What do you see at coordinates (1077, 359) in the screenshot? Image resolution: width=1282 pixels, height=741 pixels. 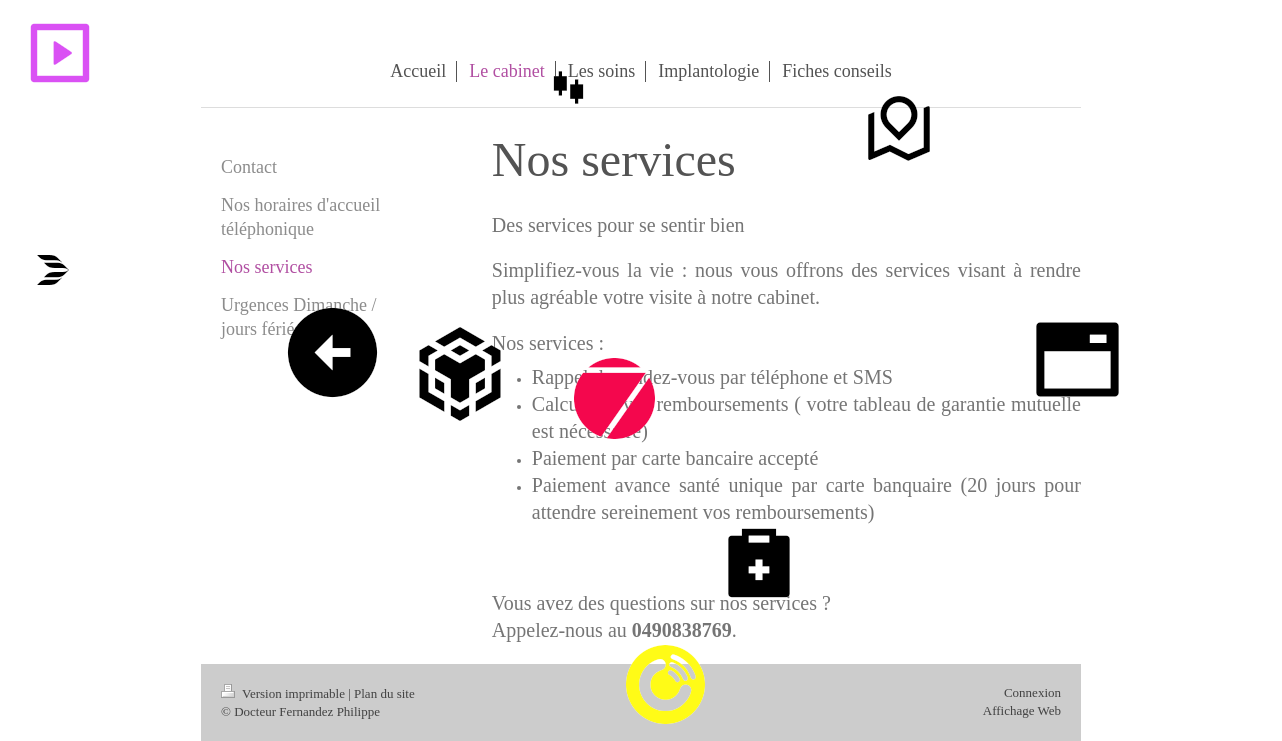 I see `open a new browser window` at bounding box center [1077, 359].